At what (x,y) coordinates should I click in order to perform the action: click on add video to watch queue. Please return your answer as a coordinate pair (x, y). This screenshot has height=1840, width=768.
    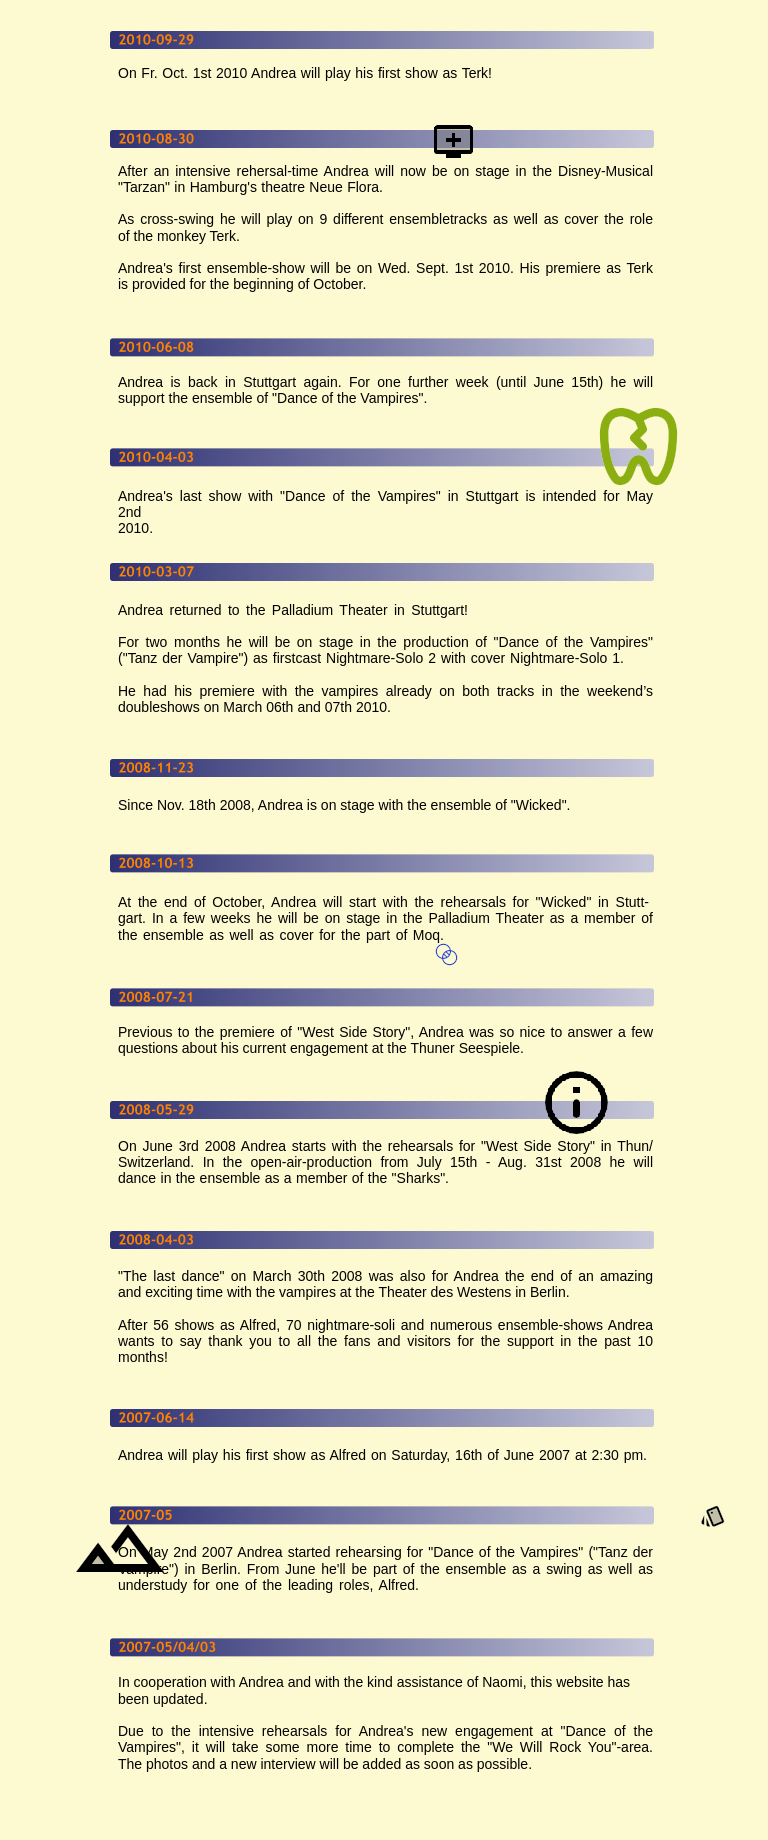
    Looking at the image, I should click on (453, 141).